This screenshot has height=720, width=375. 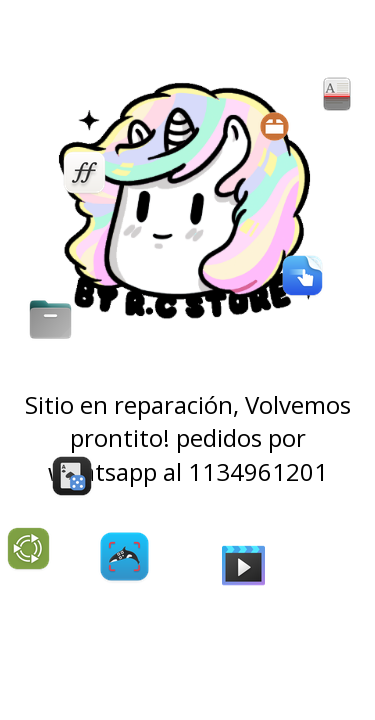 I want to click on open document scanning application, so click(x=337, y=94).